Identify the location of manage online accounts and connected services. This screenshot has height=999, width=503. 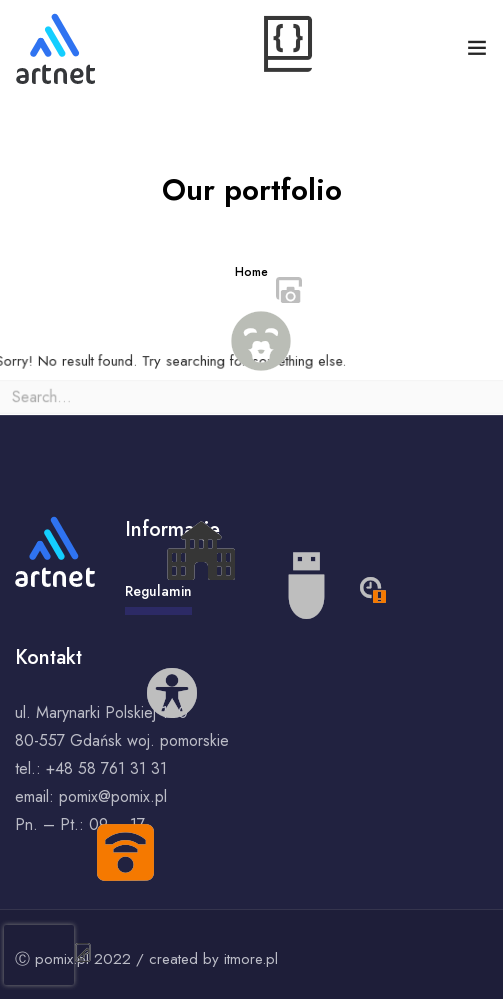
(467, 554).